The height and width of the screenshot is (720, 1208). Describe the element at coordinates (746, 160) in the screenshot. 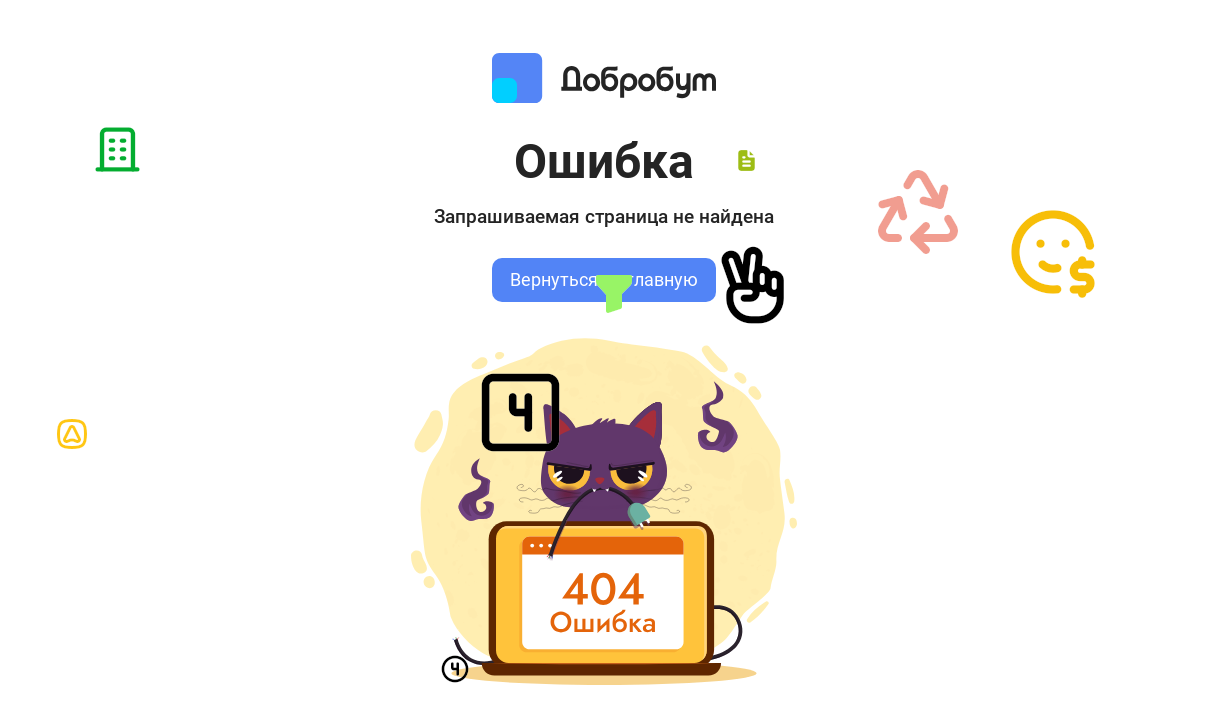

I see `view document contents` at that location.